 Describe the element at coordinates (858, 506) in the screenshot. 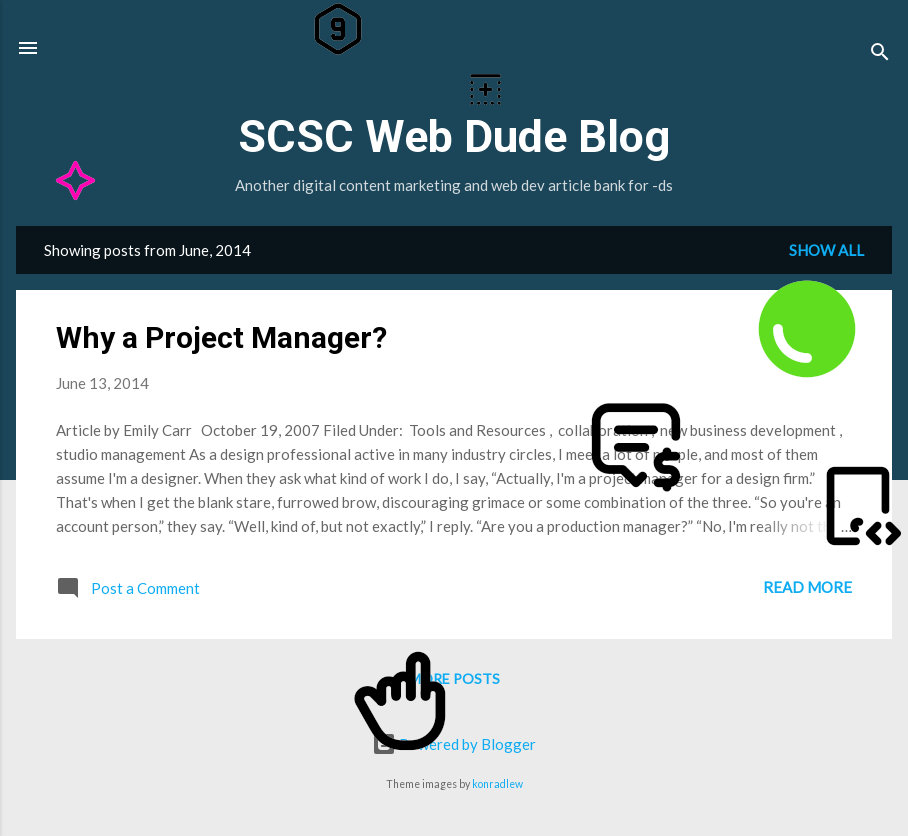

I see `access tablet developer tools` at that location.